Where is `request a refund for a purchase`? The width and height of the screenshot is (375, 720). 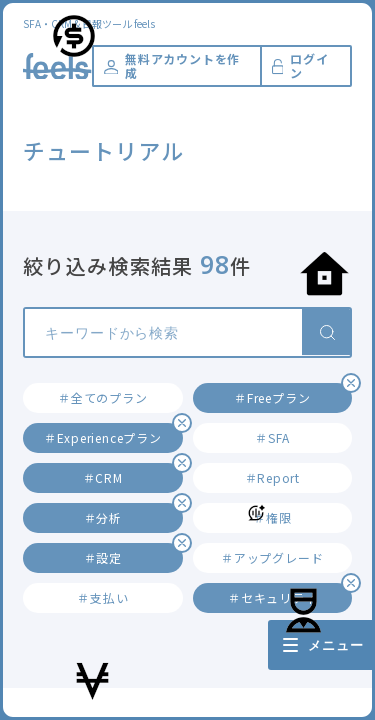
request a refund for a purchase is located at coordinates (74, 36).